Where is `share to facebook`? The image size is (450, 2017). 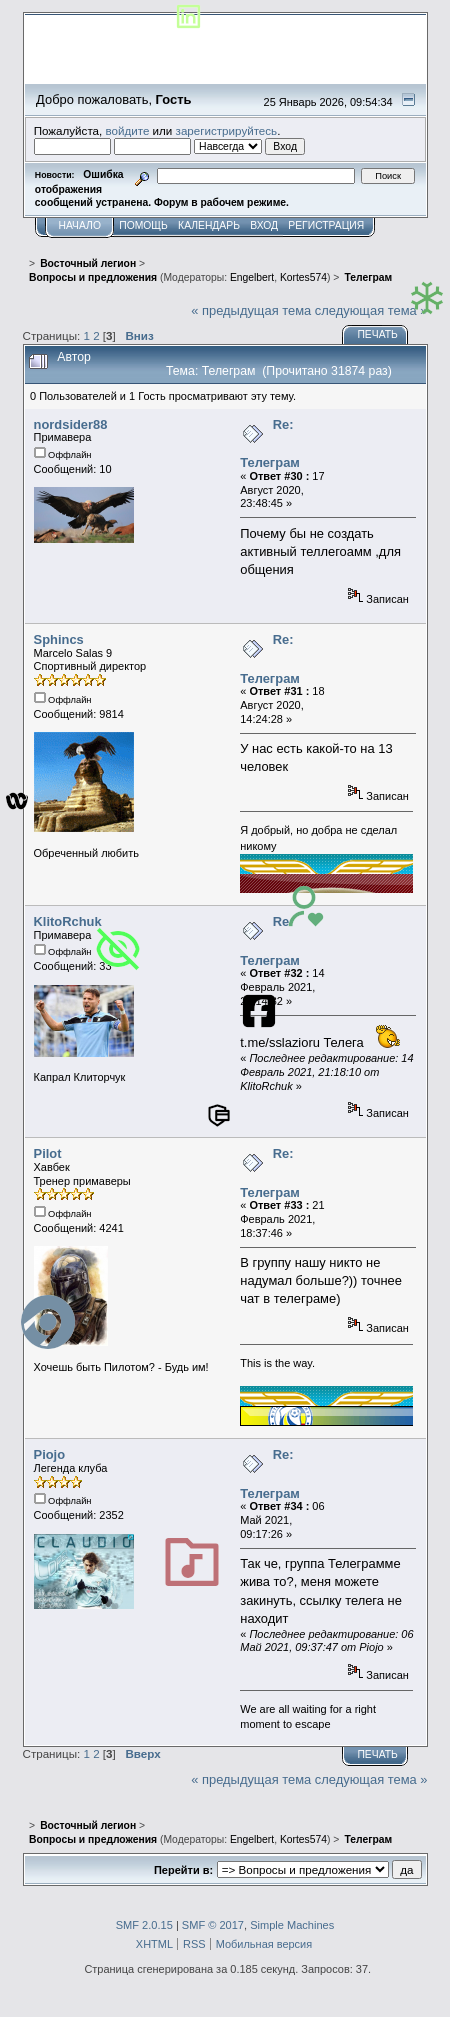
share to facebook is located at coordinates (259, 1011).